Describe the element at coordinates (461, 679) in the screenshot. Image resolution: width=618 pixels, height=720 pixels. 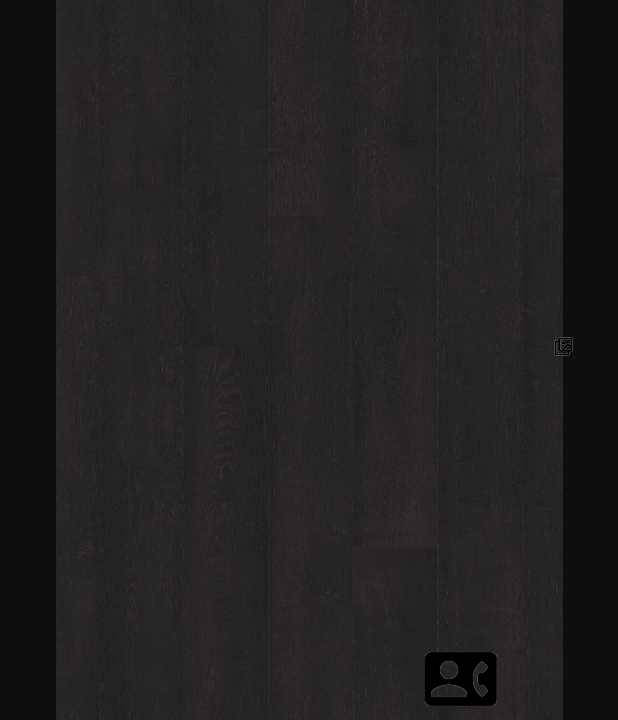
I see `view contact's phone number` at that location.